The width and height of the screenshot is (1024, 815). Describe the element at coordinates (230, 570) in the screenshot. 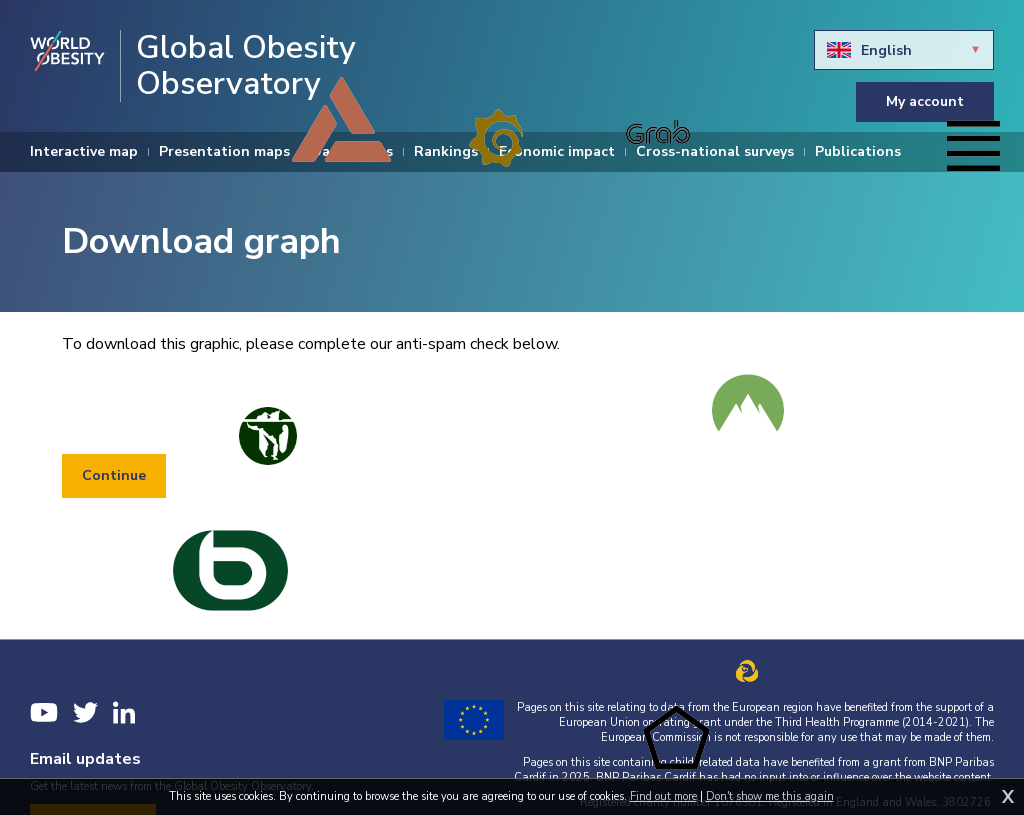

I see `boulanger brand logo` at that location.